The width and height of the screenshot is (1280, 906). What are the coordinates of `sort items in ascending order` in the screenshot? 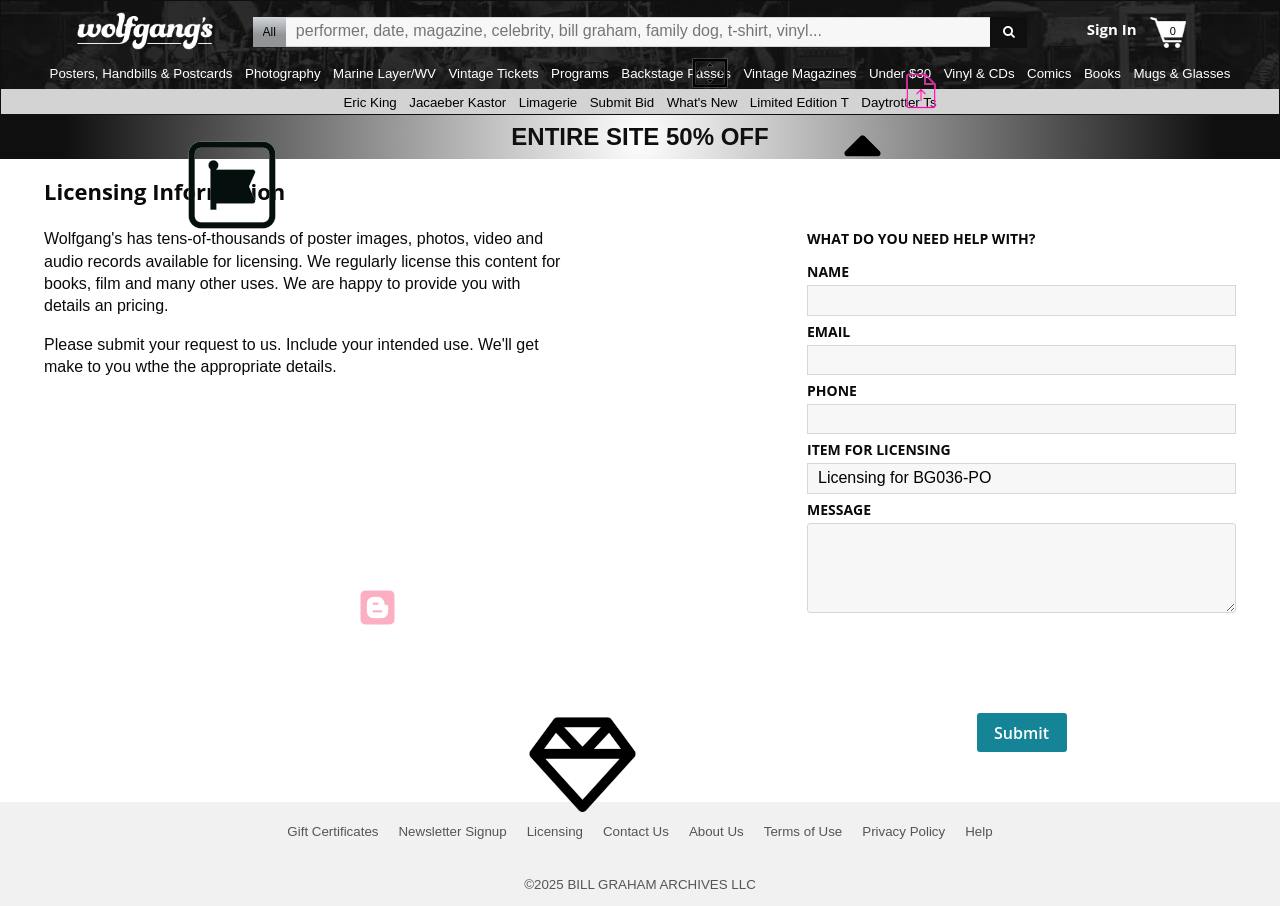 It's located at (862, 159).